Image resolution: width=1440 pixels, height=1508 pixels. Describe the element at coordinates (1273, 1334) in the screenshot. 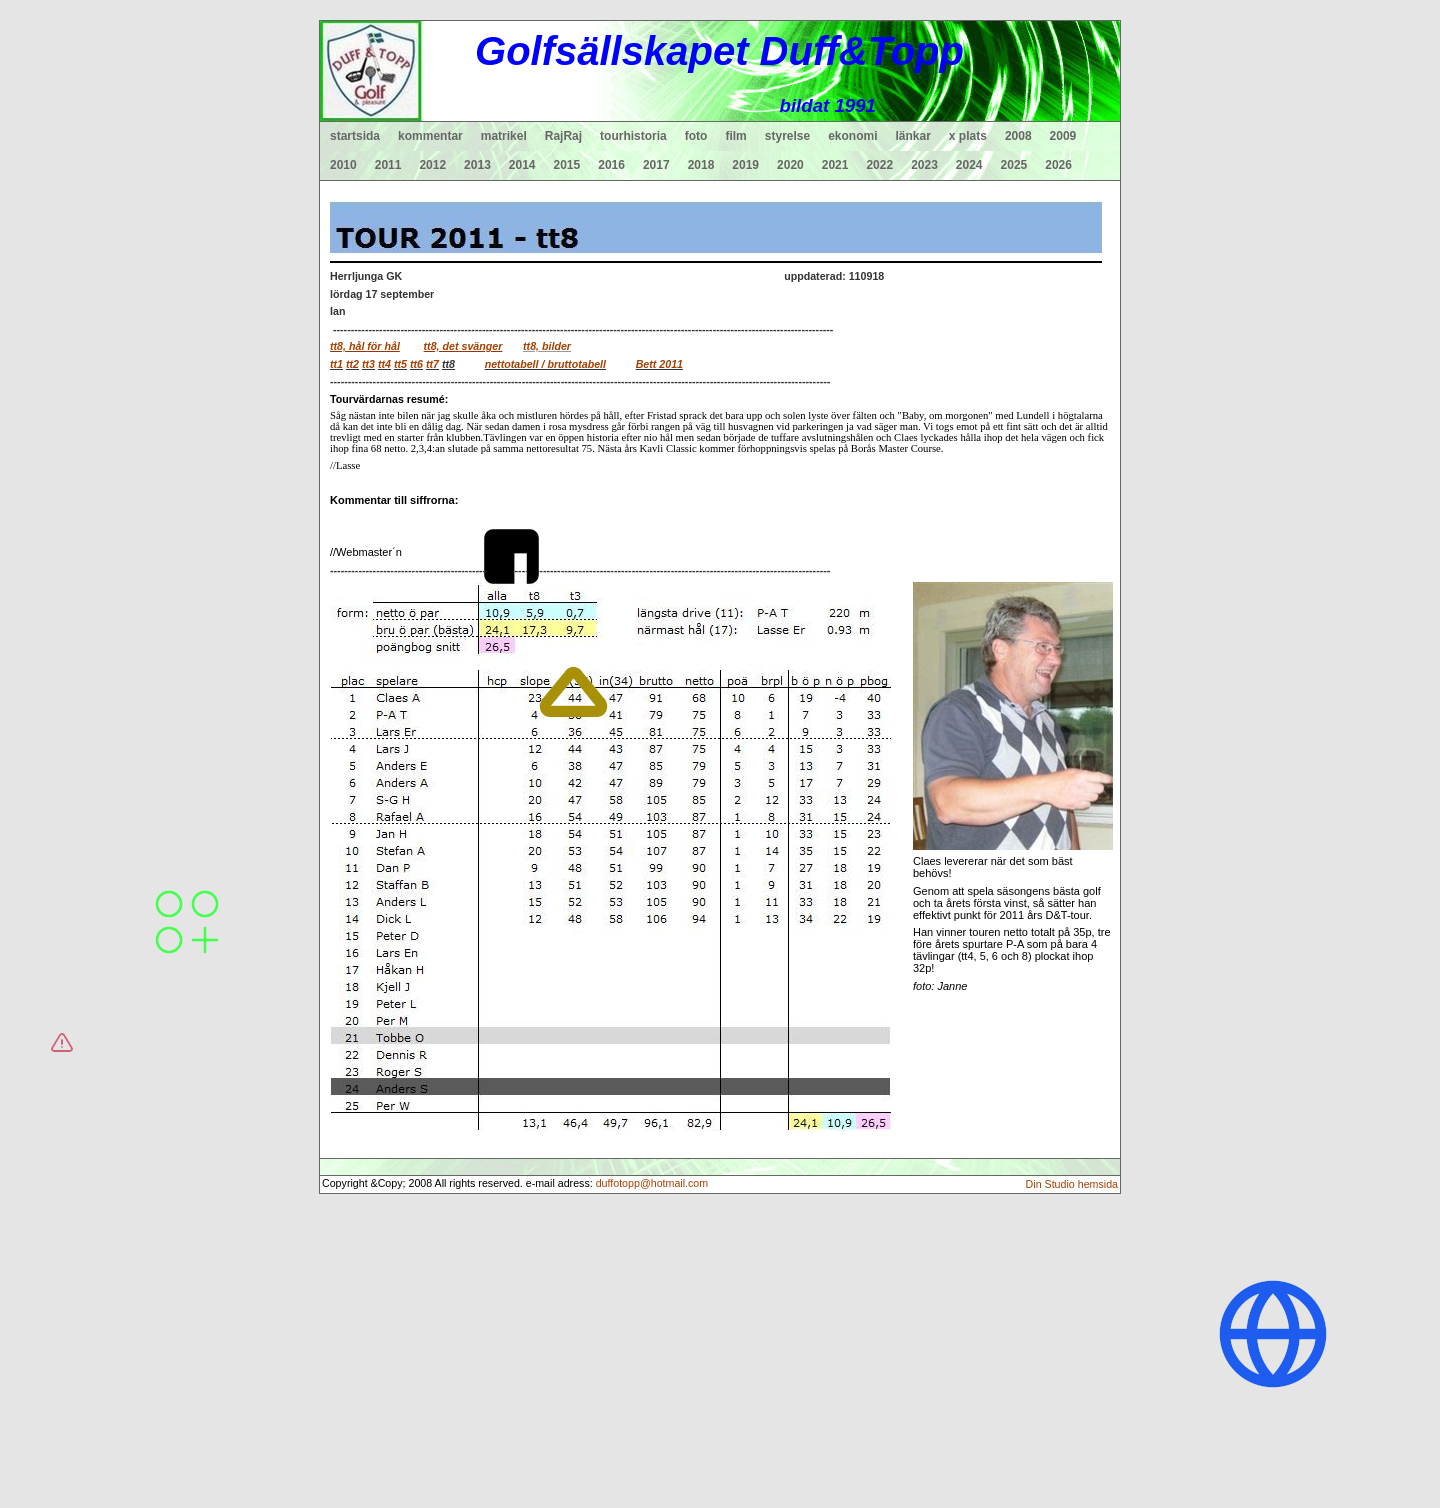

I see `switch to global or international settings` at that location.